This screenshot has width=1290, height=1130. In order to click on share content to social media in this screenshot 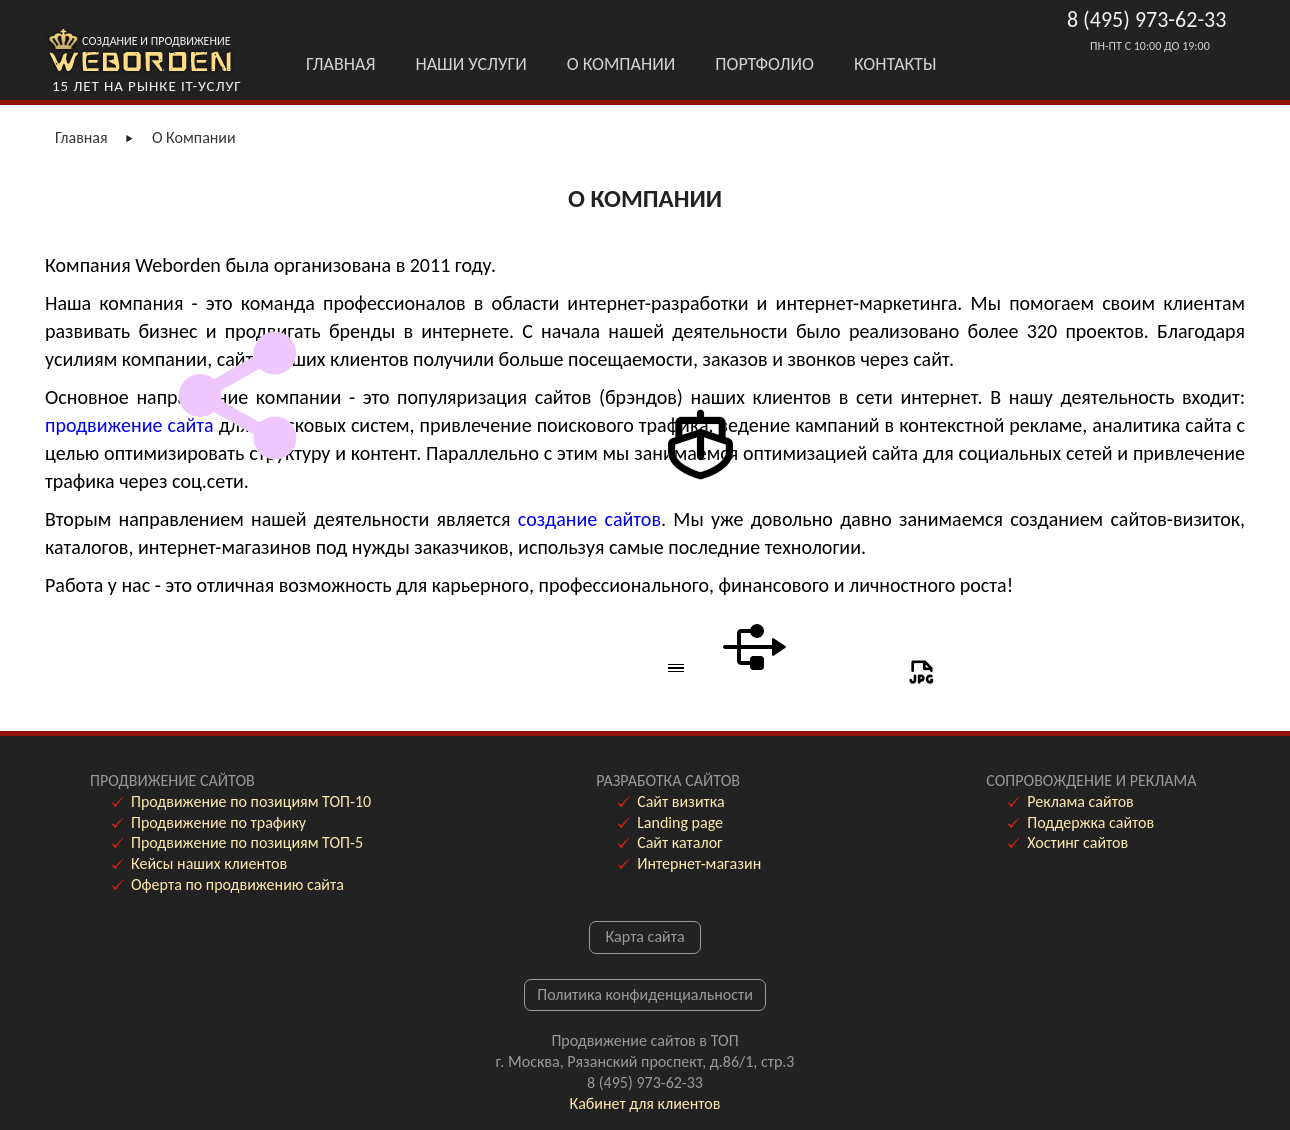, I will do `click(237, 395)`.